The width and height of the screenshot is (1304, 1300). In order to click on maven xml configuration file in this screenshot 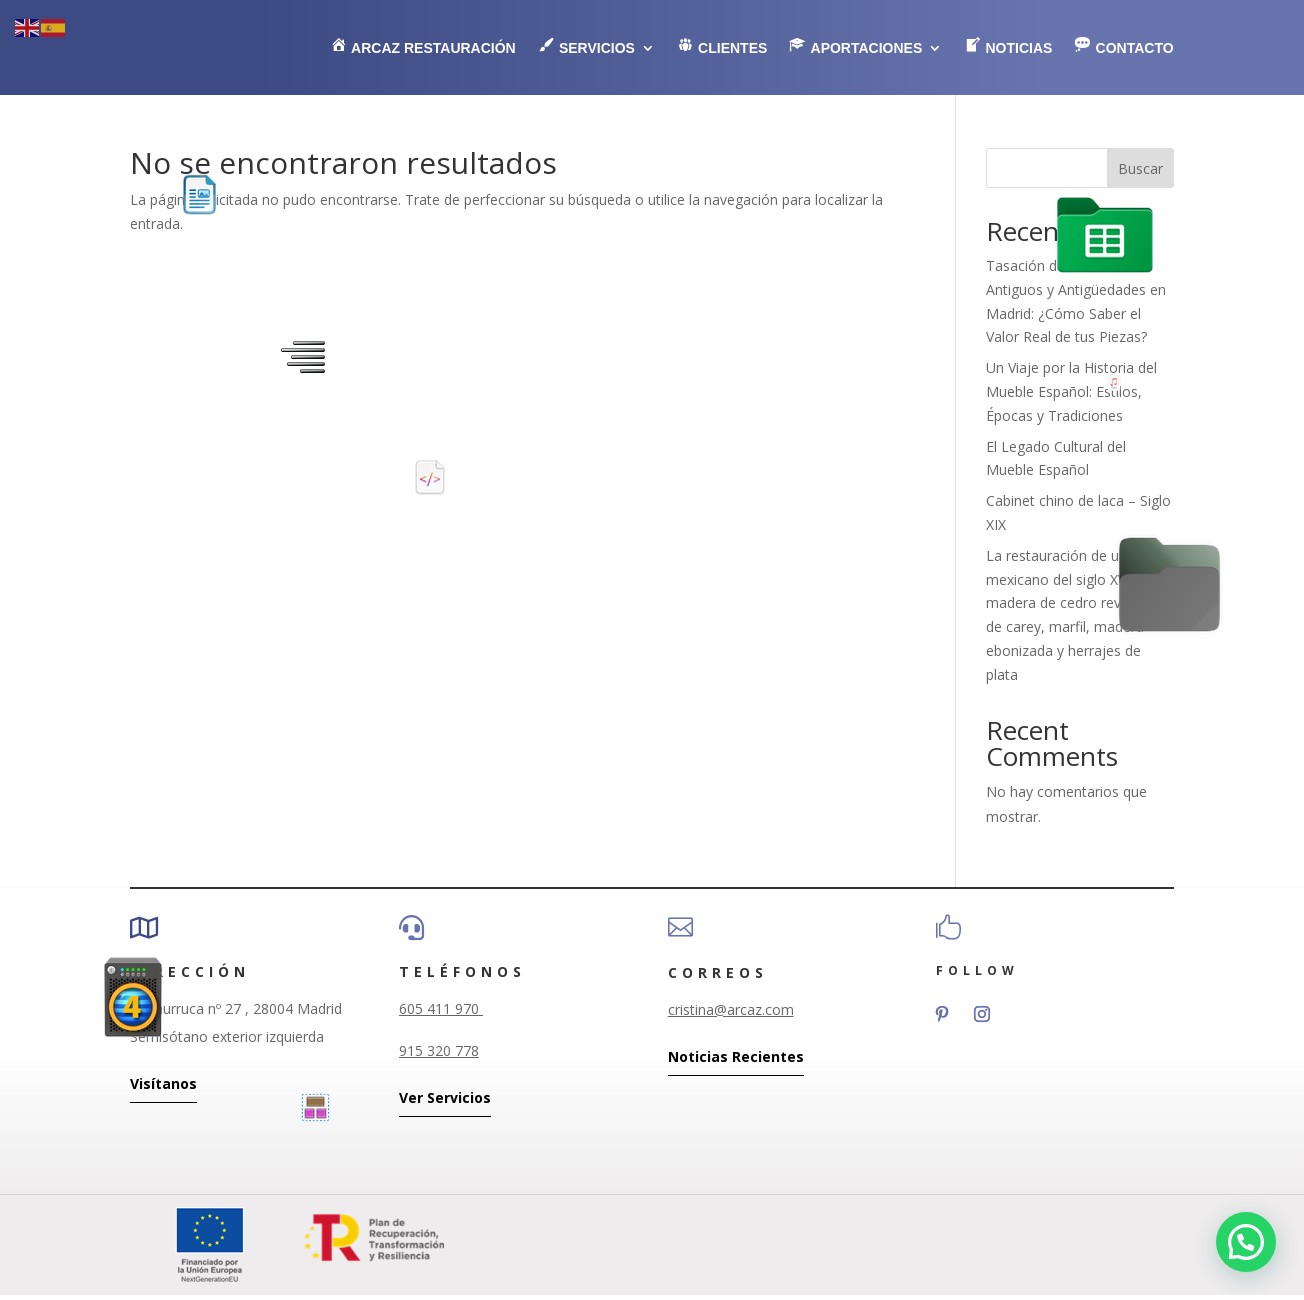, I will do `click(430, 477)`.